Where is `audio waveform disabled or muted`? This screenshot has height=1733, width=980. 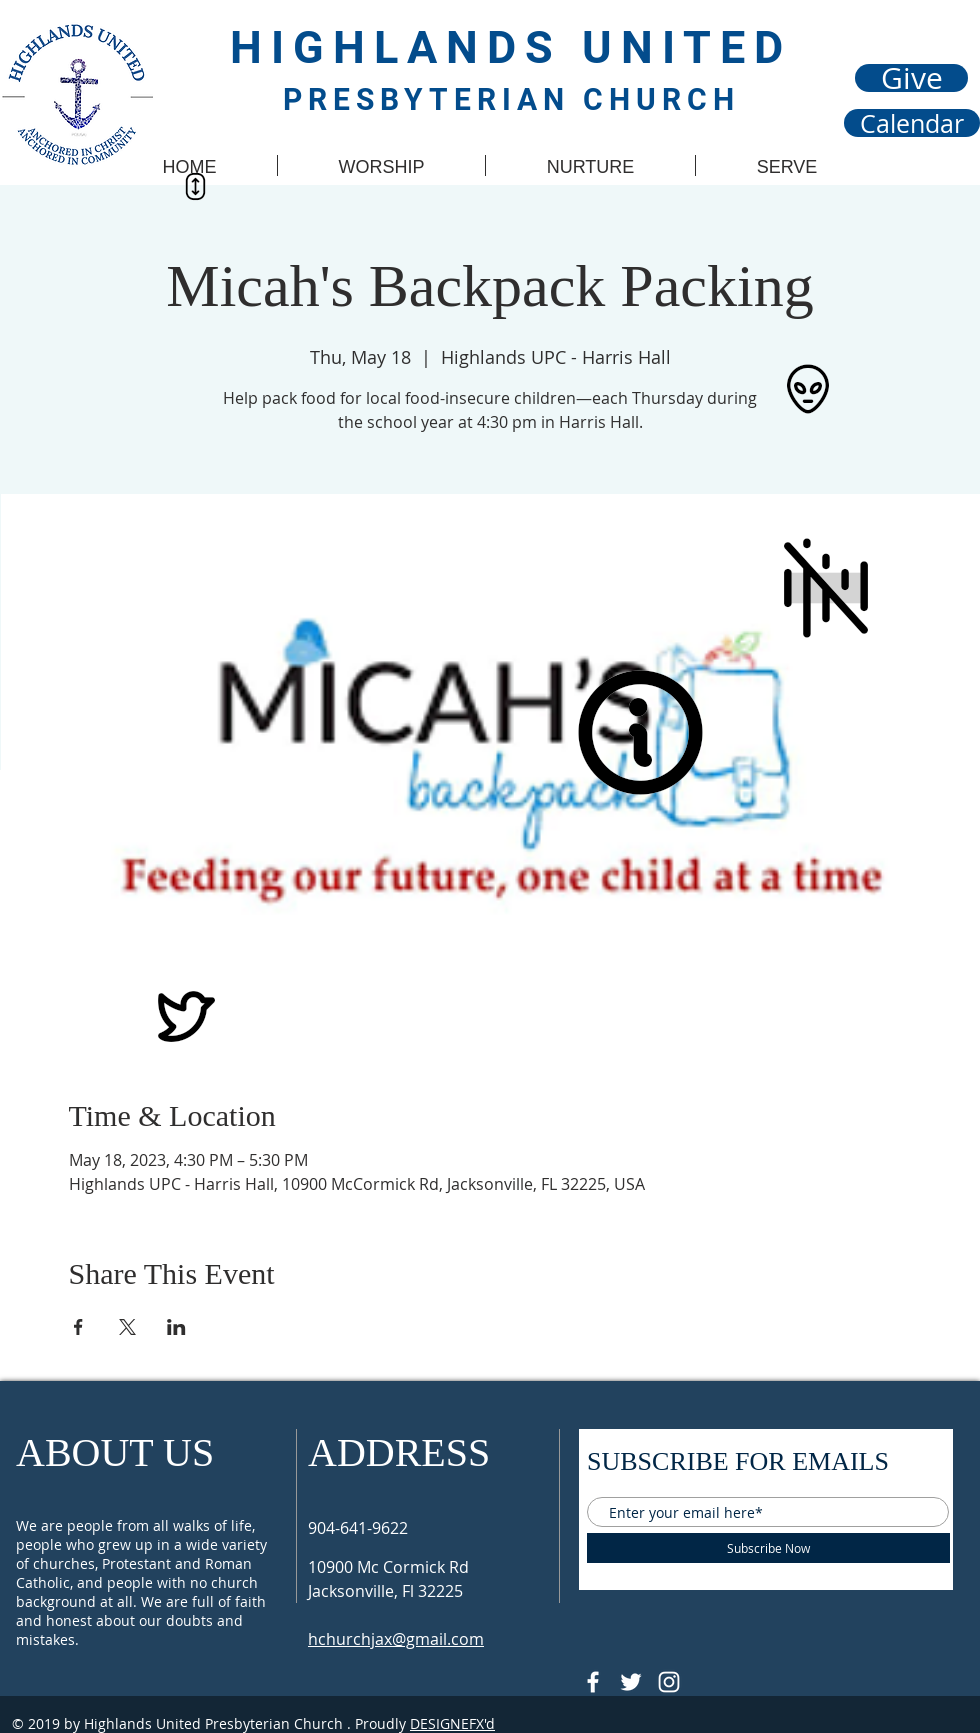 audio waveform disabled or muted is located at coordinates (826, 588).